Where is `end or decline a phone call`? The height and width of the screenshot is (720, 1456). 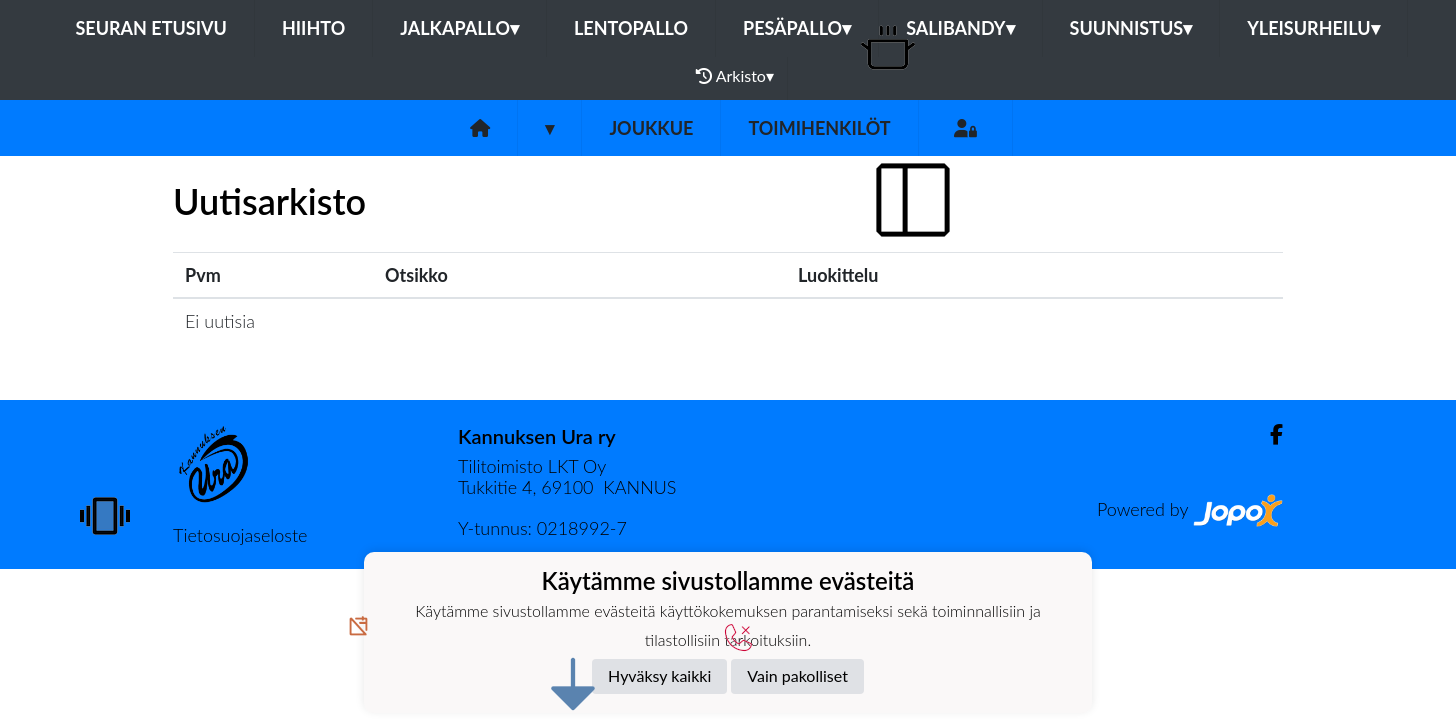
end or decline a phone call is located at coordinates (739, 637).